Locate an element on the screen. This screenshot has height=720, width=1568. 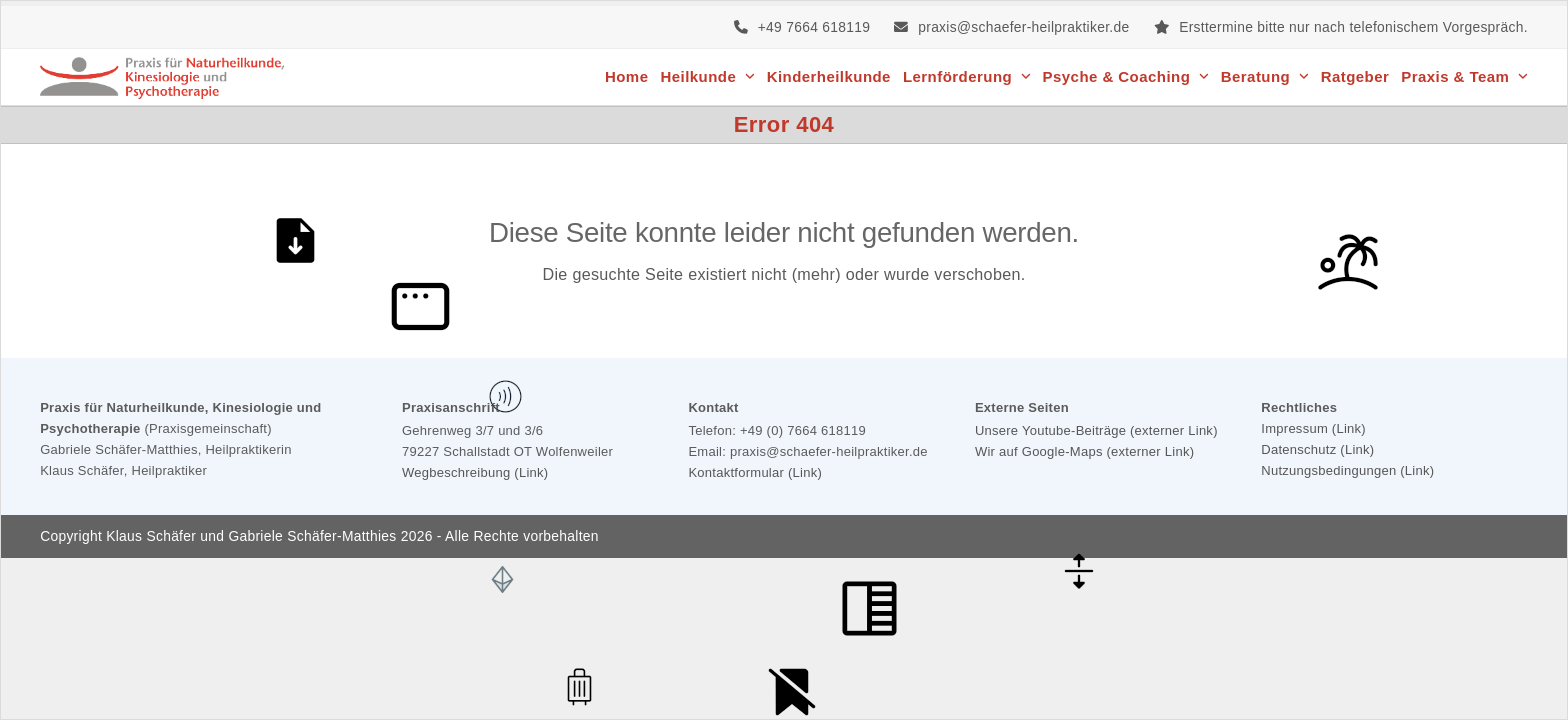
expand content vertically is located at coordinates (1079, 571).